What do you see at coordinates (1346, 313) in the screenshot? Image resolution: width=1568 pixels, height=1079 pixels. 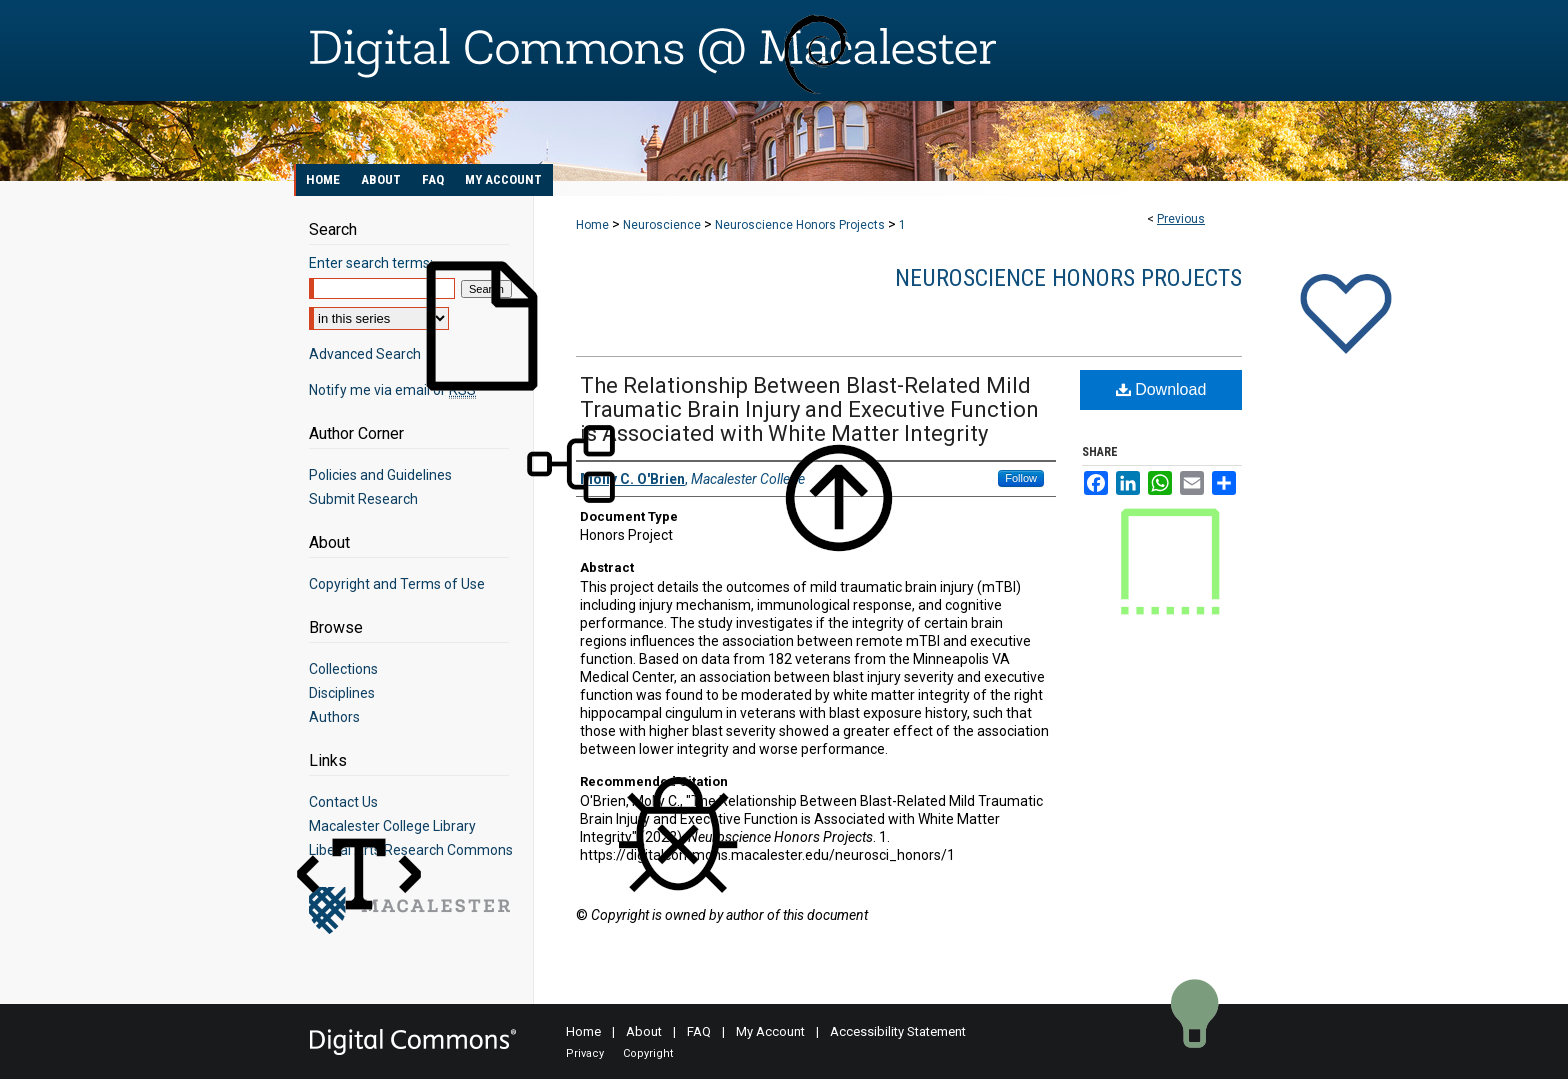 I see `add to favorites` at bounding box center [1346, 313].